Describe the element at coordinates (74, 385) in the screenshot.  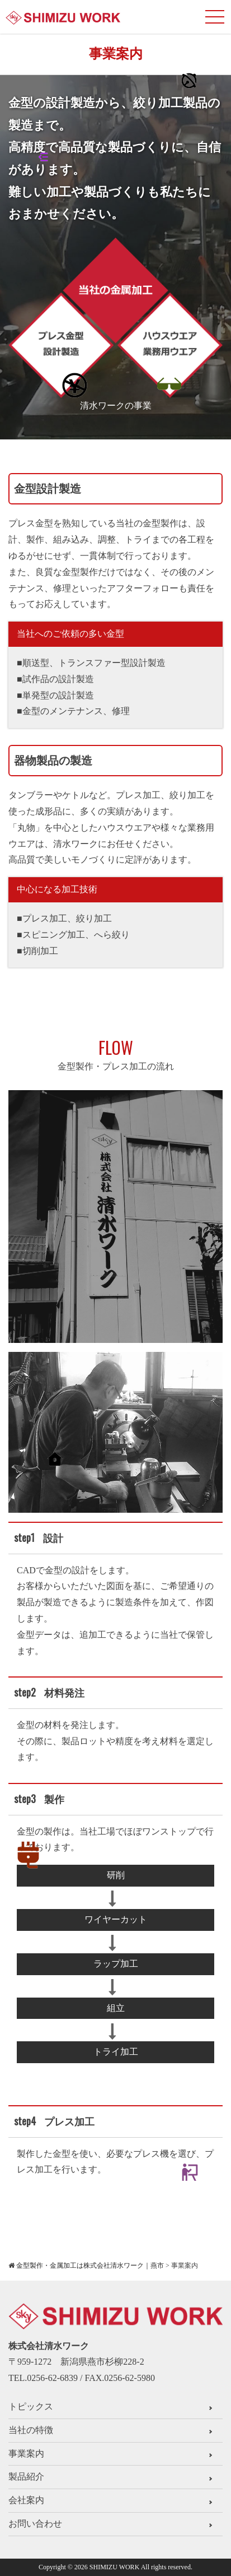
I see `indicates non-commercial use license for Japan (yen symbol)` at that location.